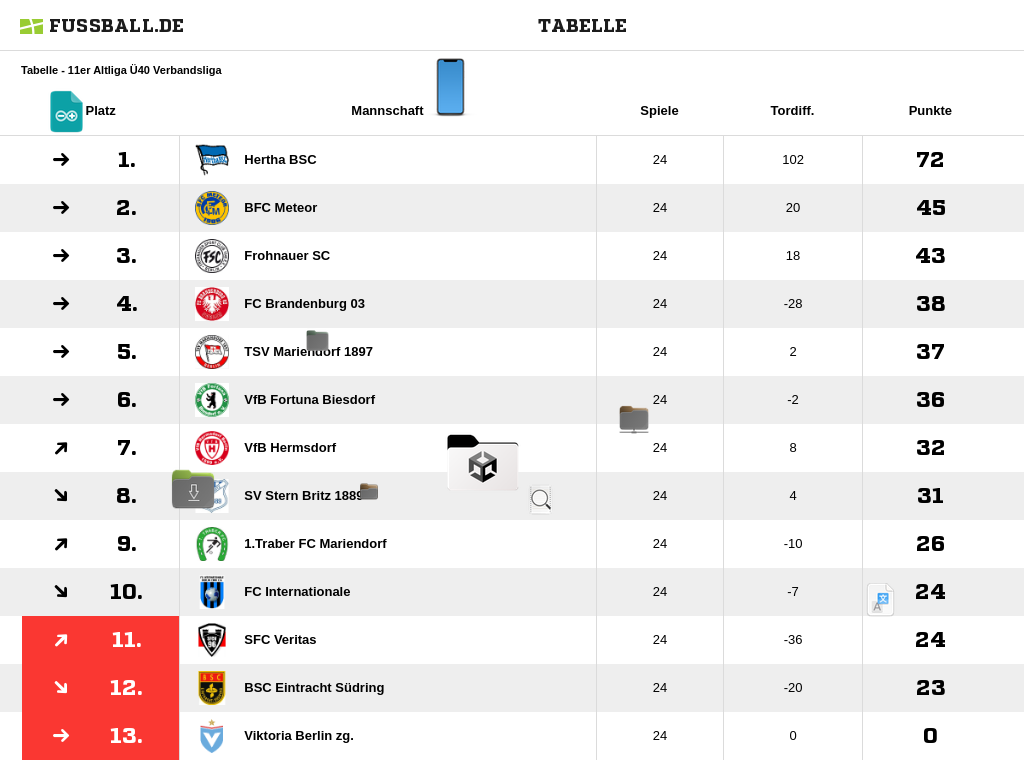 Image resolution: width=1024 pixels, height=760 pixels. Describe the element at coordinates (482, 464) in the screenshot. I see `open unity game engine project files` at that location.